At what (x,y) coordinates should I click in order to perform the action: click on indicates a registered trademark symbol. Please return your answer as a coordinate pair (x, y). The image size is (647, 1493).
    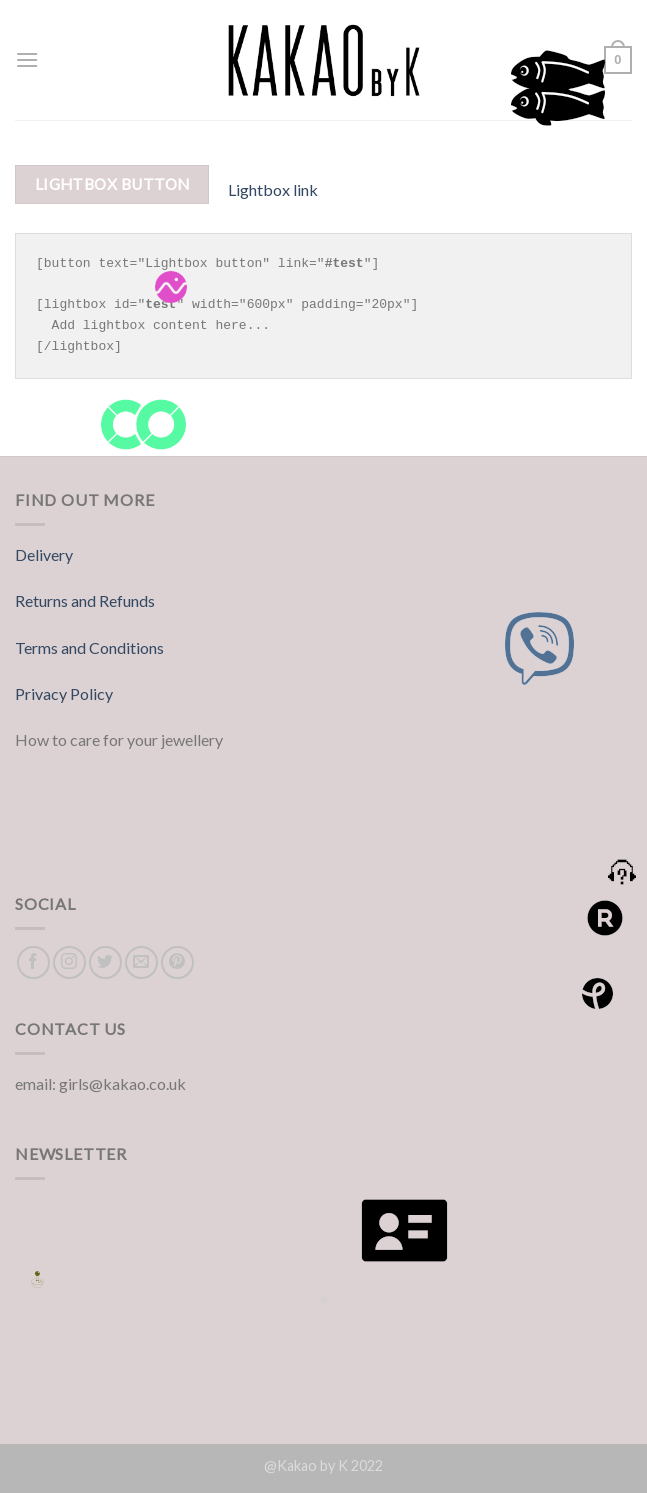
    Looking at the image, I should click on (605, 918).